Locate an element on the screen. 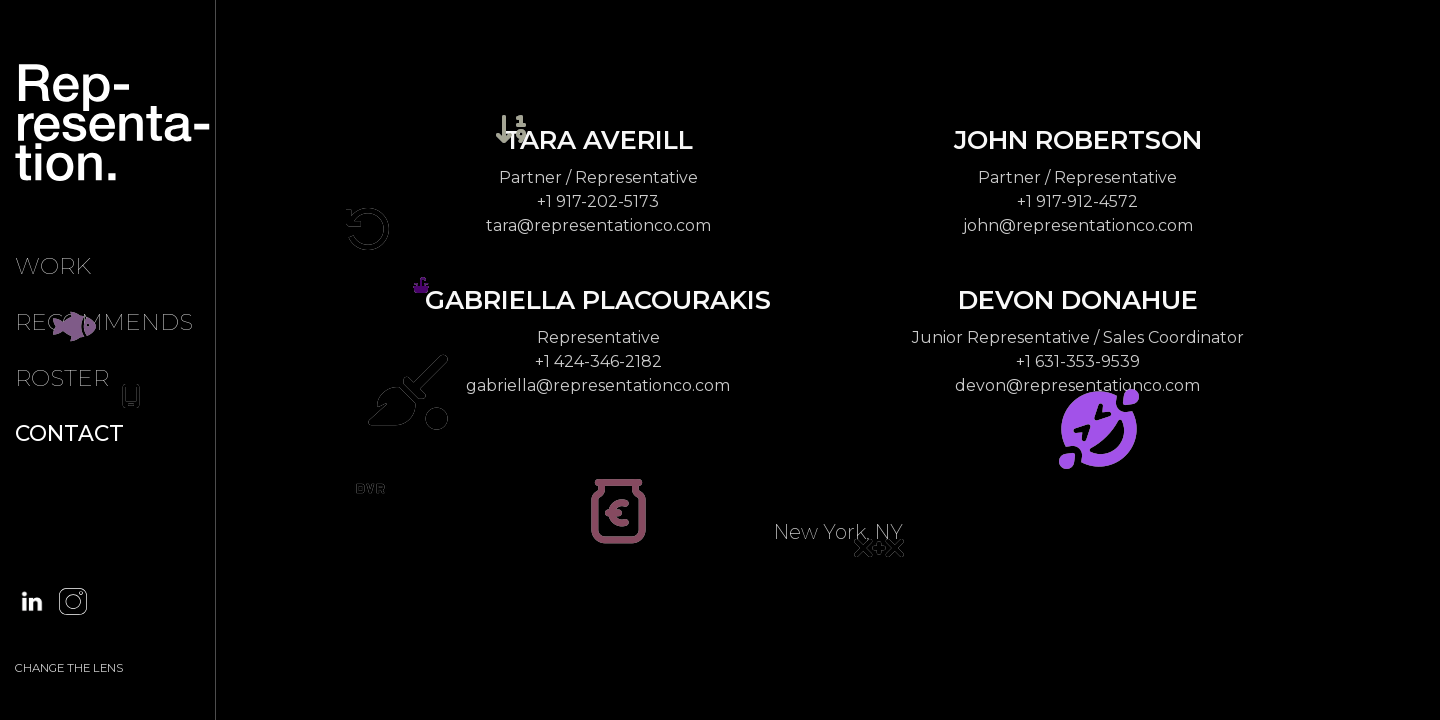 The height and width of the screenshot is (720, 1440). leave a tip or donation in euros is located at coordinates (618, 509).